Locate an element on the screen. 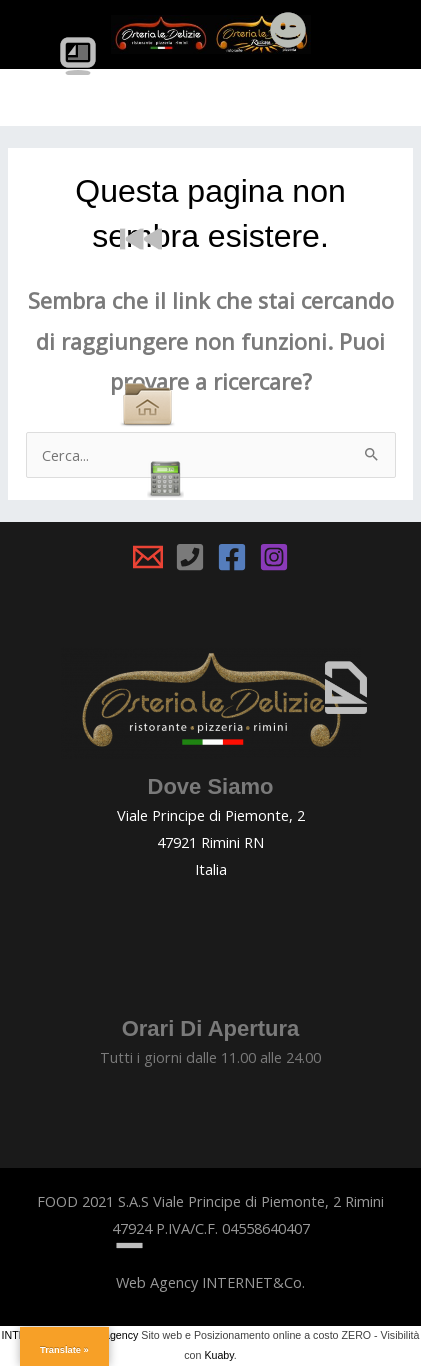 The width and height of the screenshot is (421, 1366). adjust page layout and print settings is located at coordinates (346, 686).